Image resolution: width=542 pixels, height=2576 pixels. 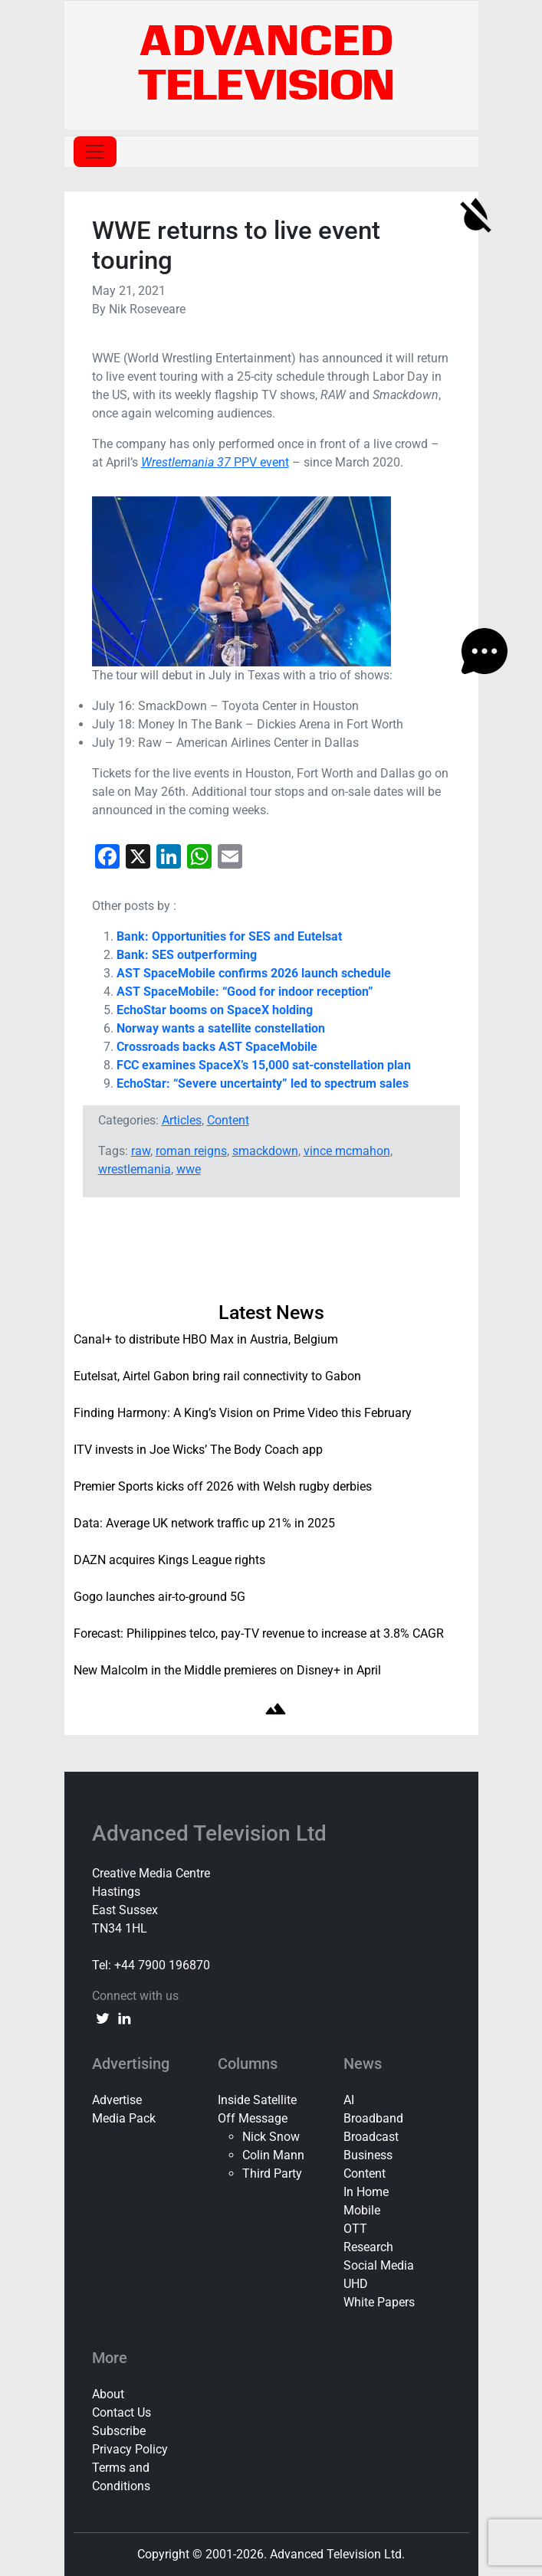 I want to click on view terrain or topographic map layer, so click(x=275, y=1708).